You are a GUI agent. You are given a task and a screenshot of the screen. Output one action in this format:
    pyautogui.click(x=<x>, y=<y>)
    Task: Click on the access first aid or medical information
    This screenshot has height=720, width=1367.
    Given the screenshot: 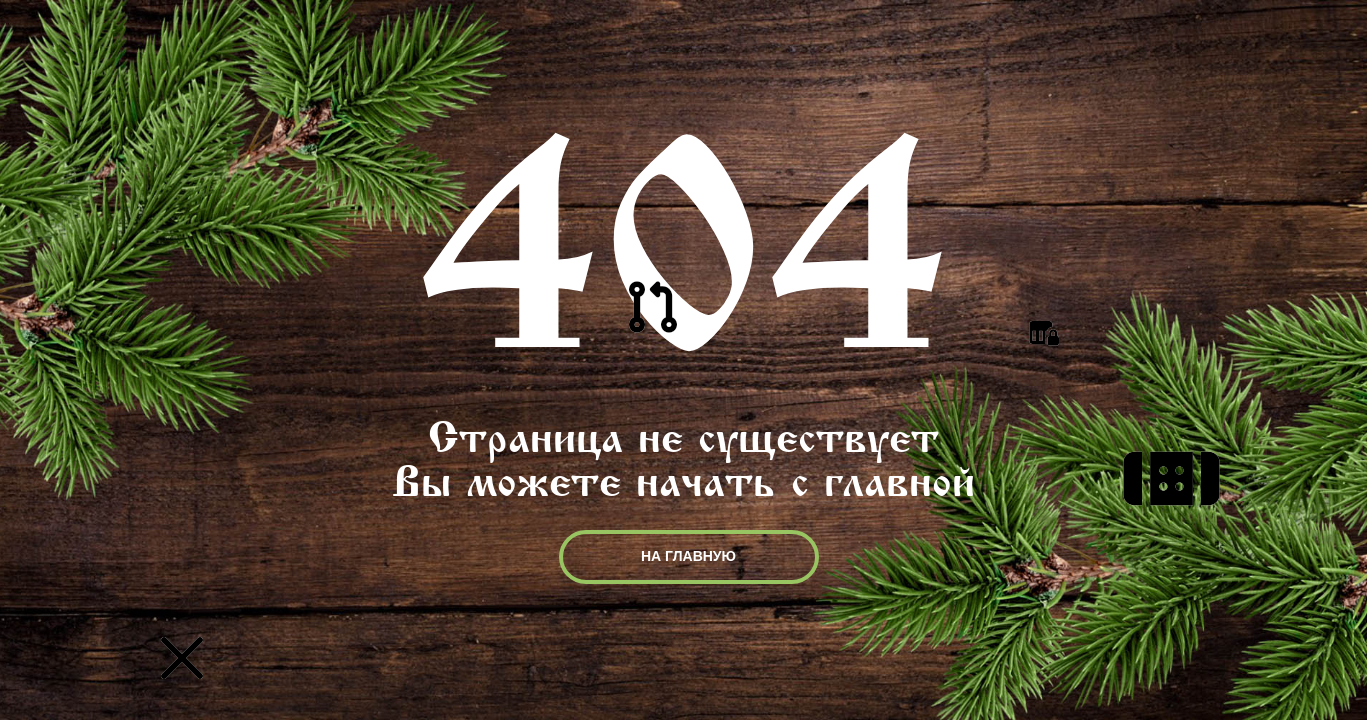 What is the action you would take?
    pyautogui.click(x=1171, y=478)
    